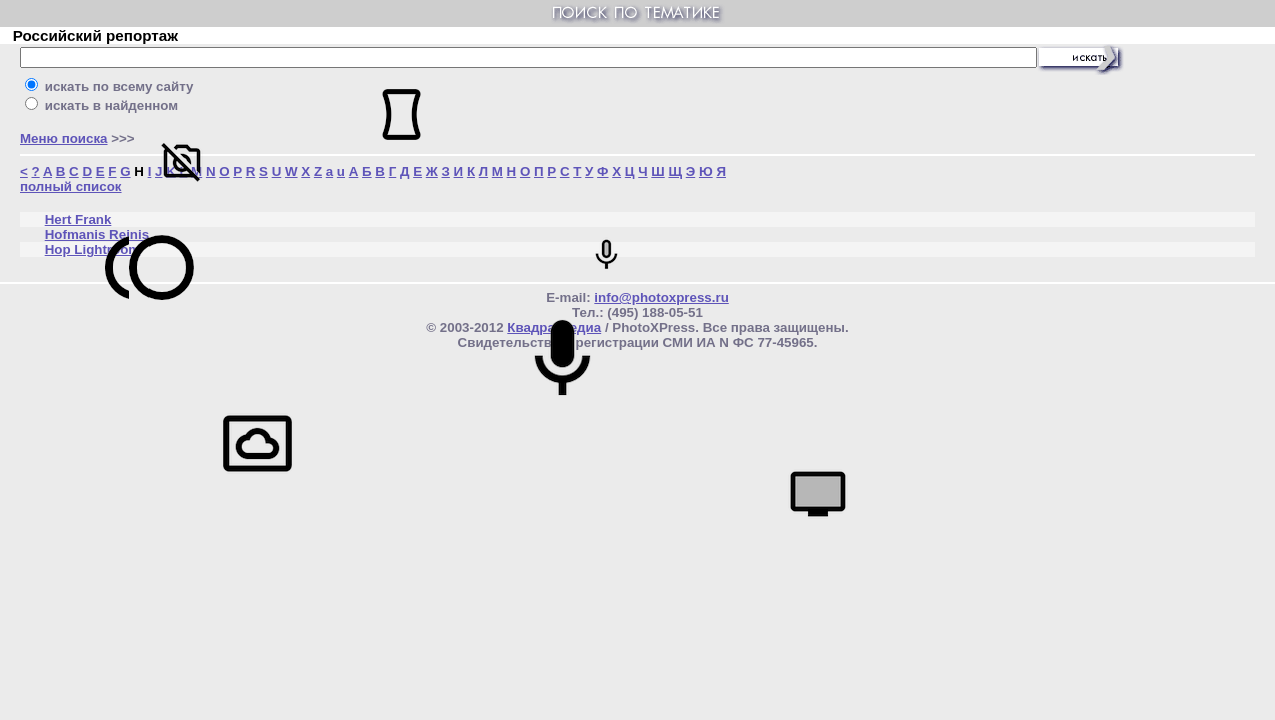  Describe the element at coordinates (401, 114) in the screenshot. I see `switch to vertical panorama mode` at that location.